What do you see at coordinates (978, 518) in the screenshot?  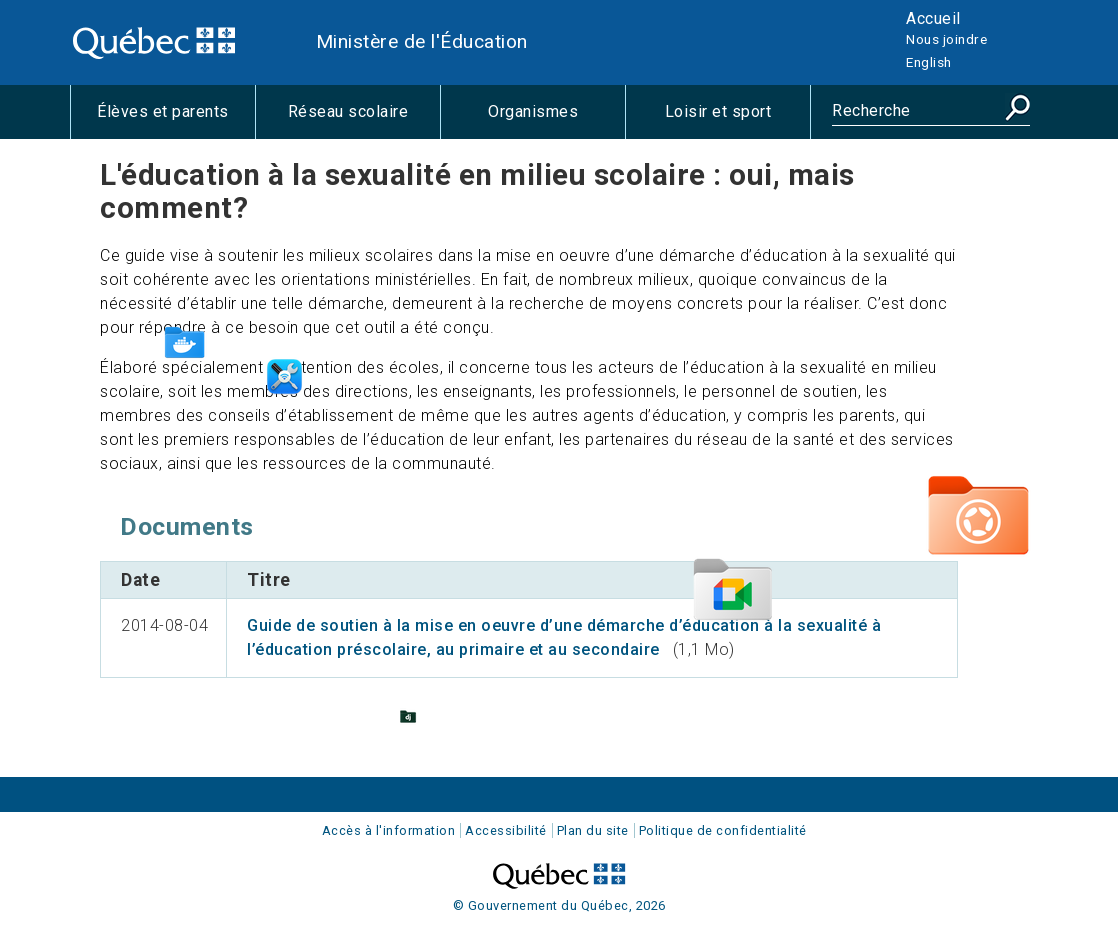 I see `open corona sdk project folder` at bounding box center [978, 518].